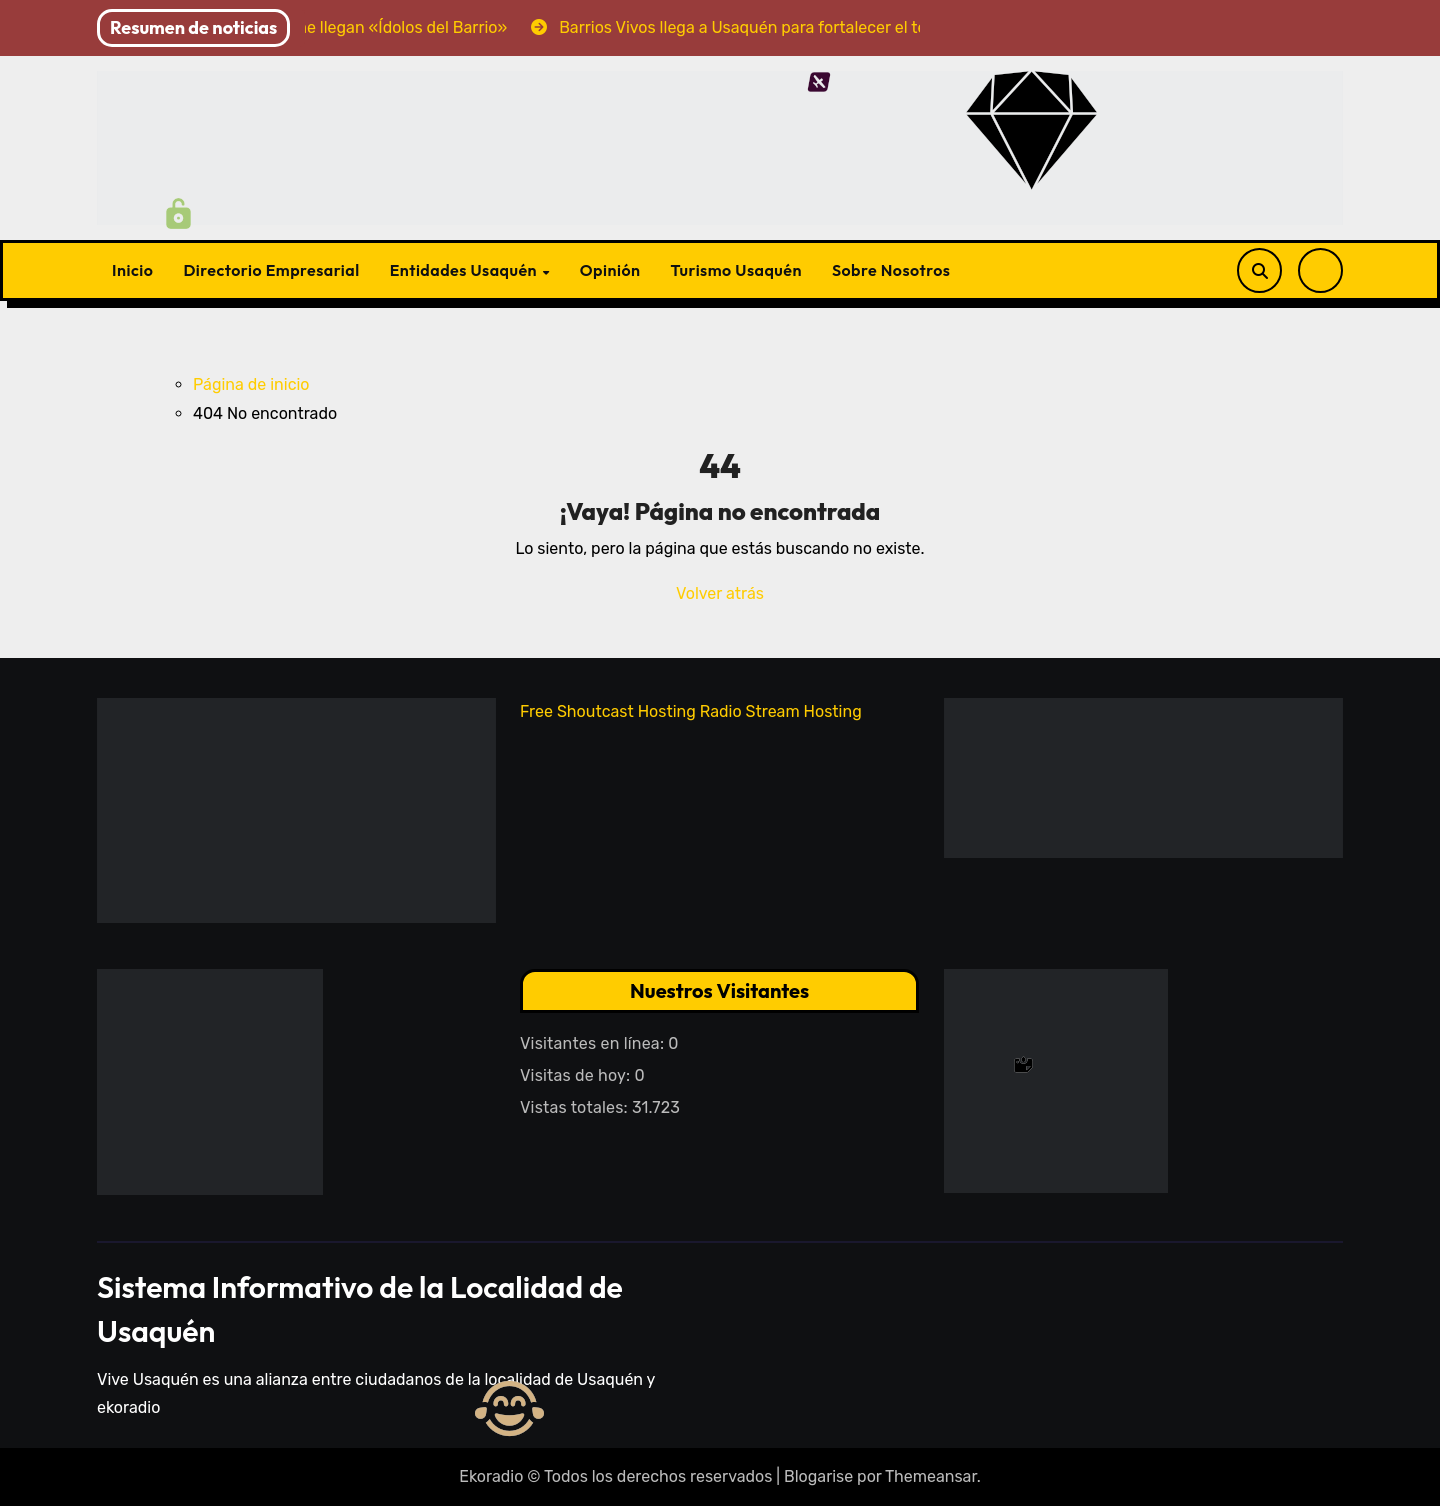 The width and height of the screenshot is (1440, 1506). Describe the element at coordinates (509, 1408) in the screenshot. I see `react with a laughing emoji` at that location.